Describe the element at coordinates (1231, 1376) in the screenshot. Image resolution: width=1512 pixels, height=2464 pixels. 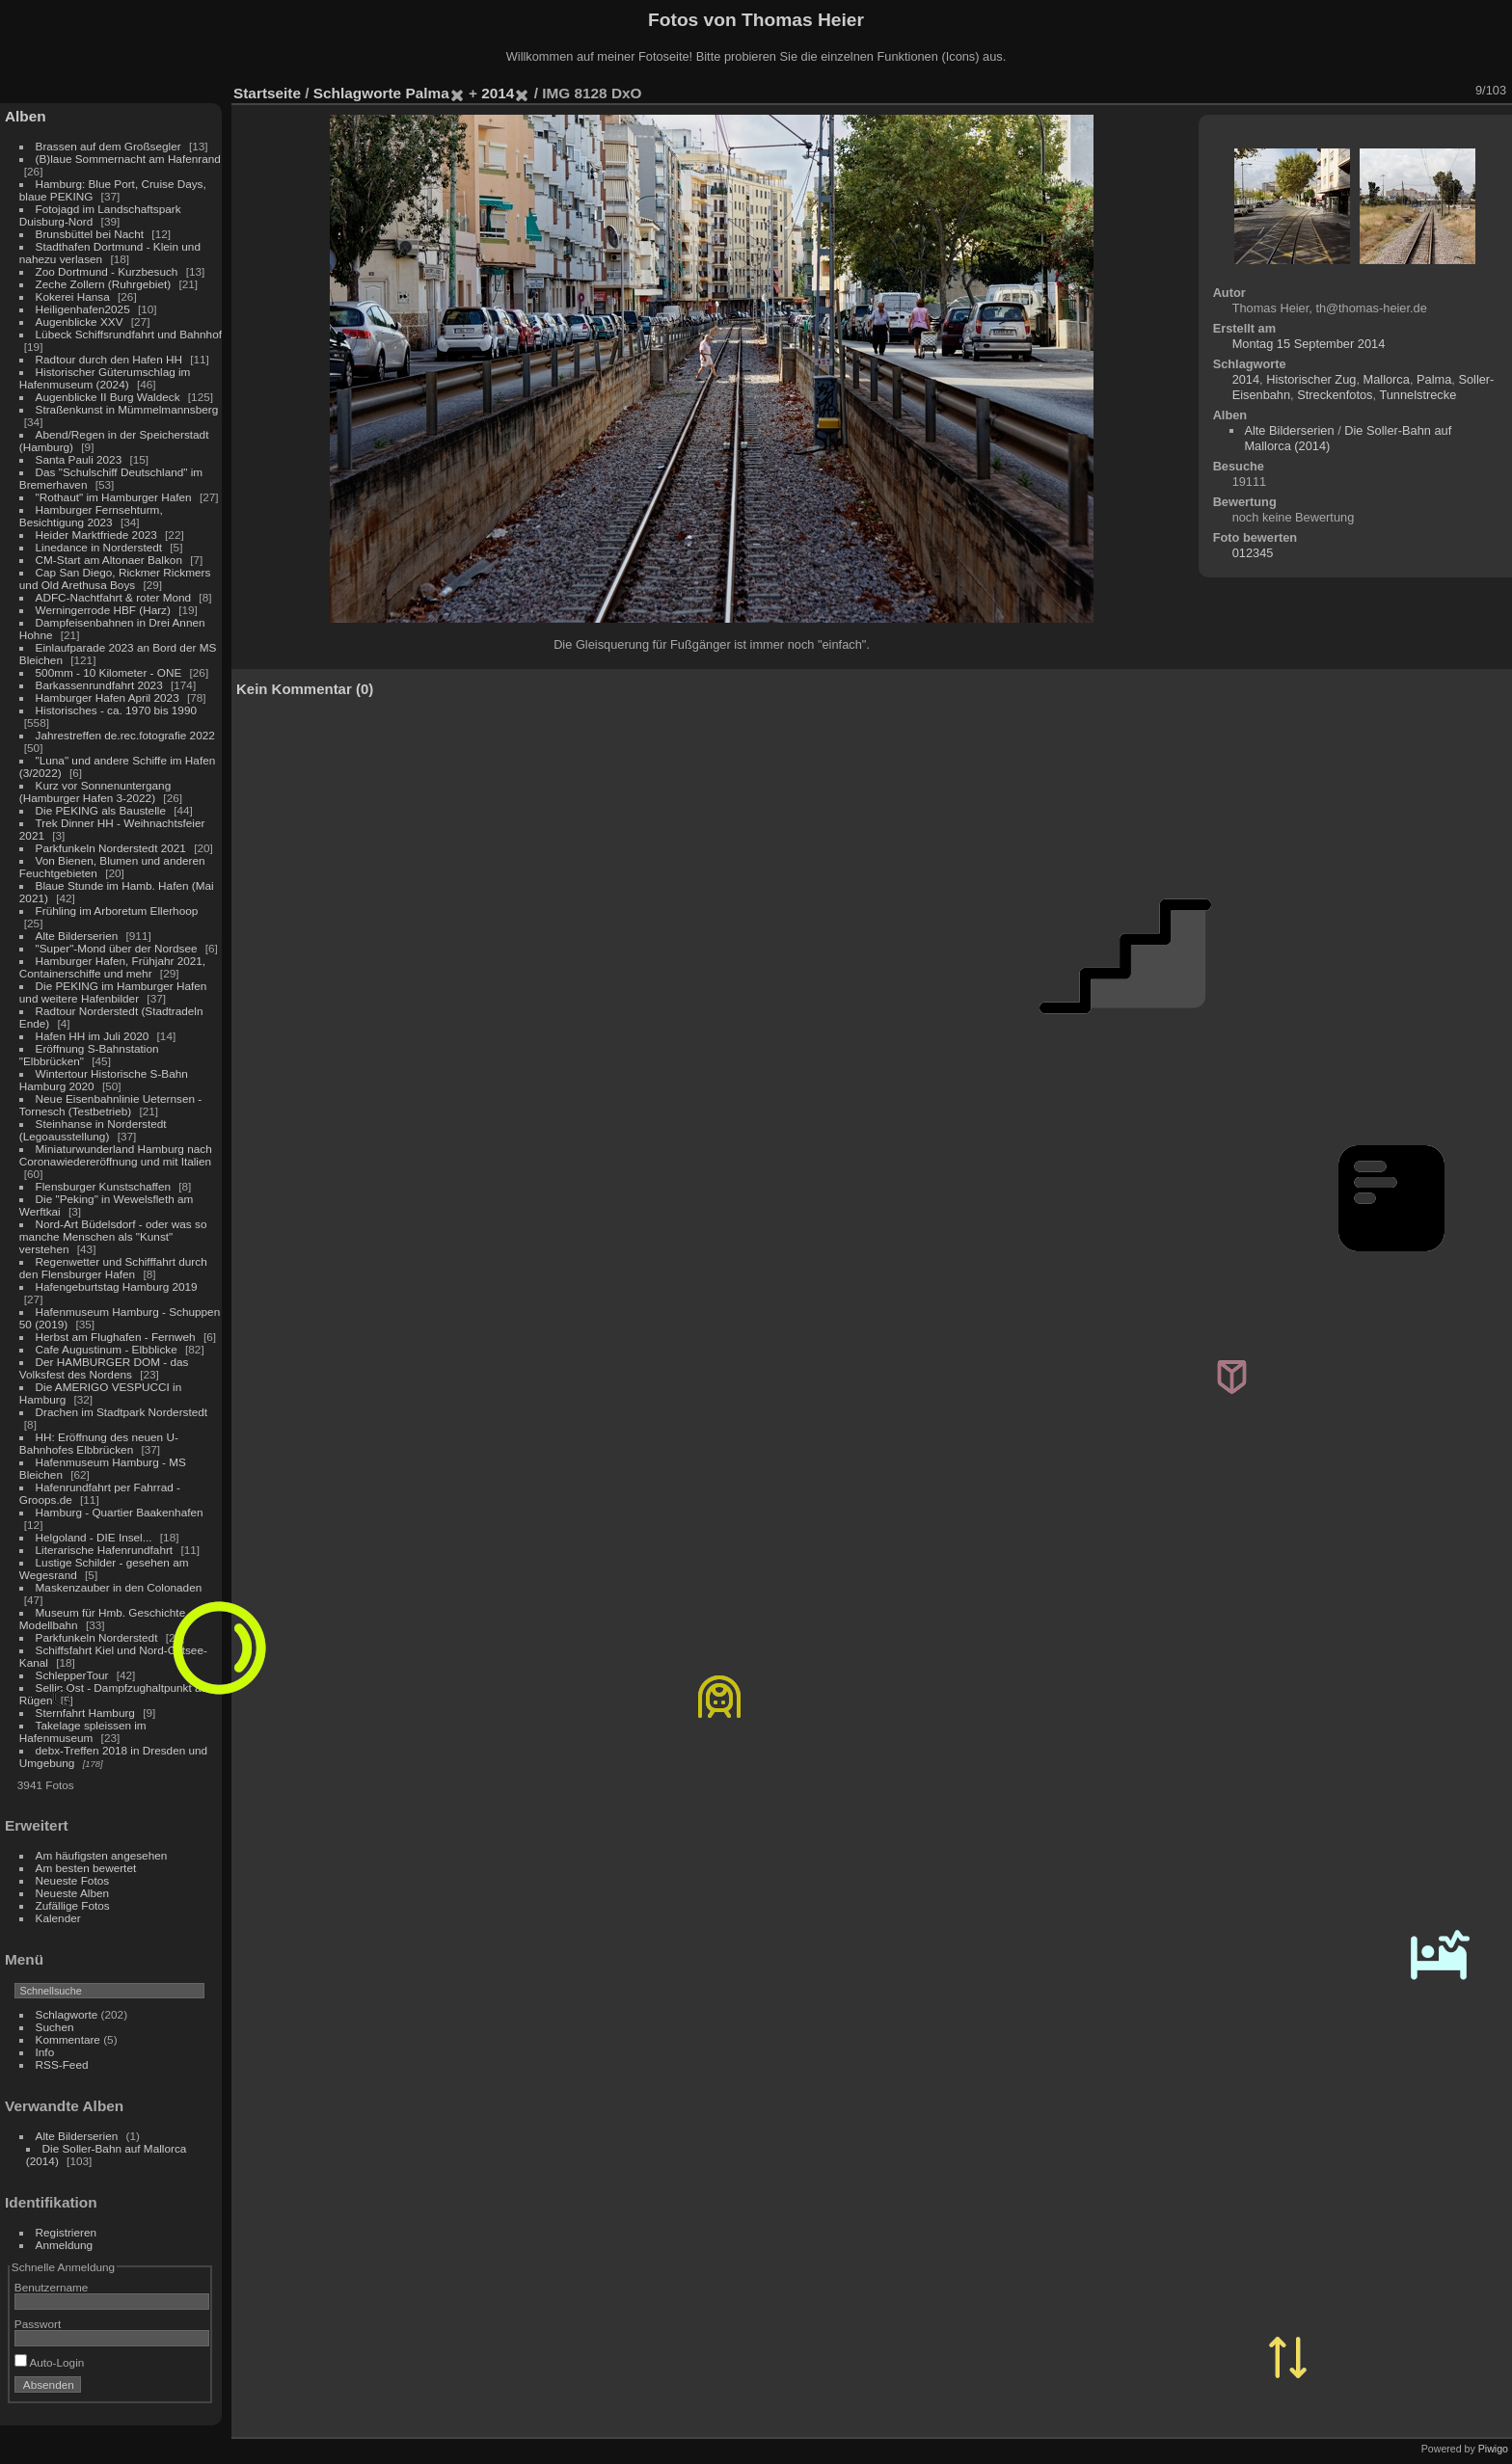
I see `access light refraction or color spectrum tools` at that location.